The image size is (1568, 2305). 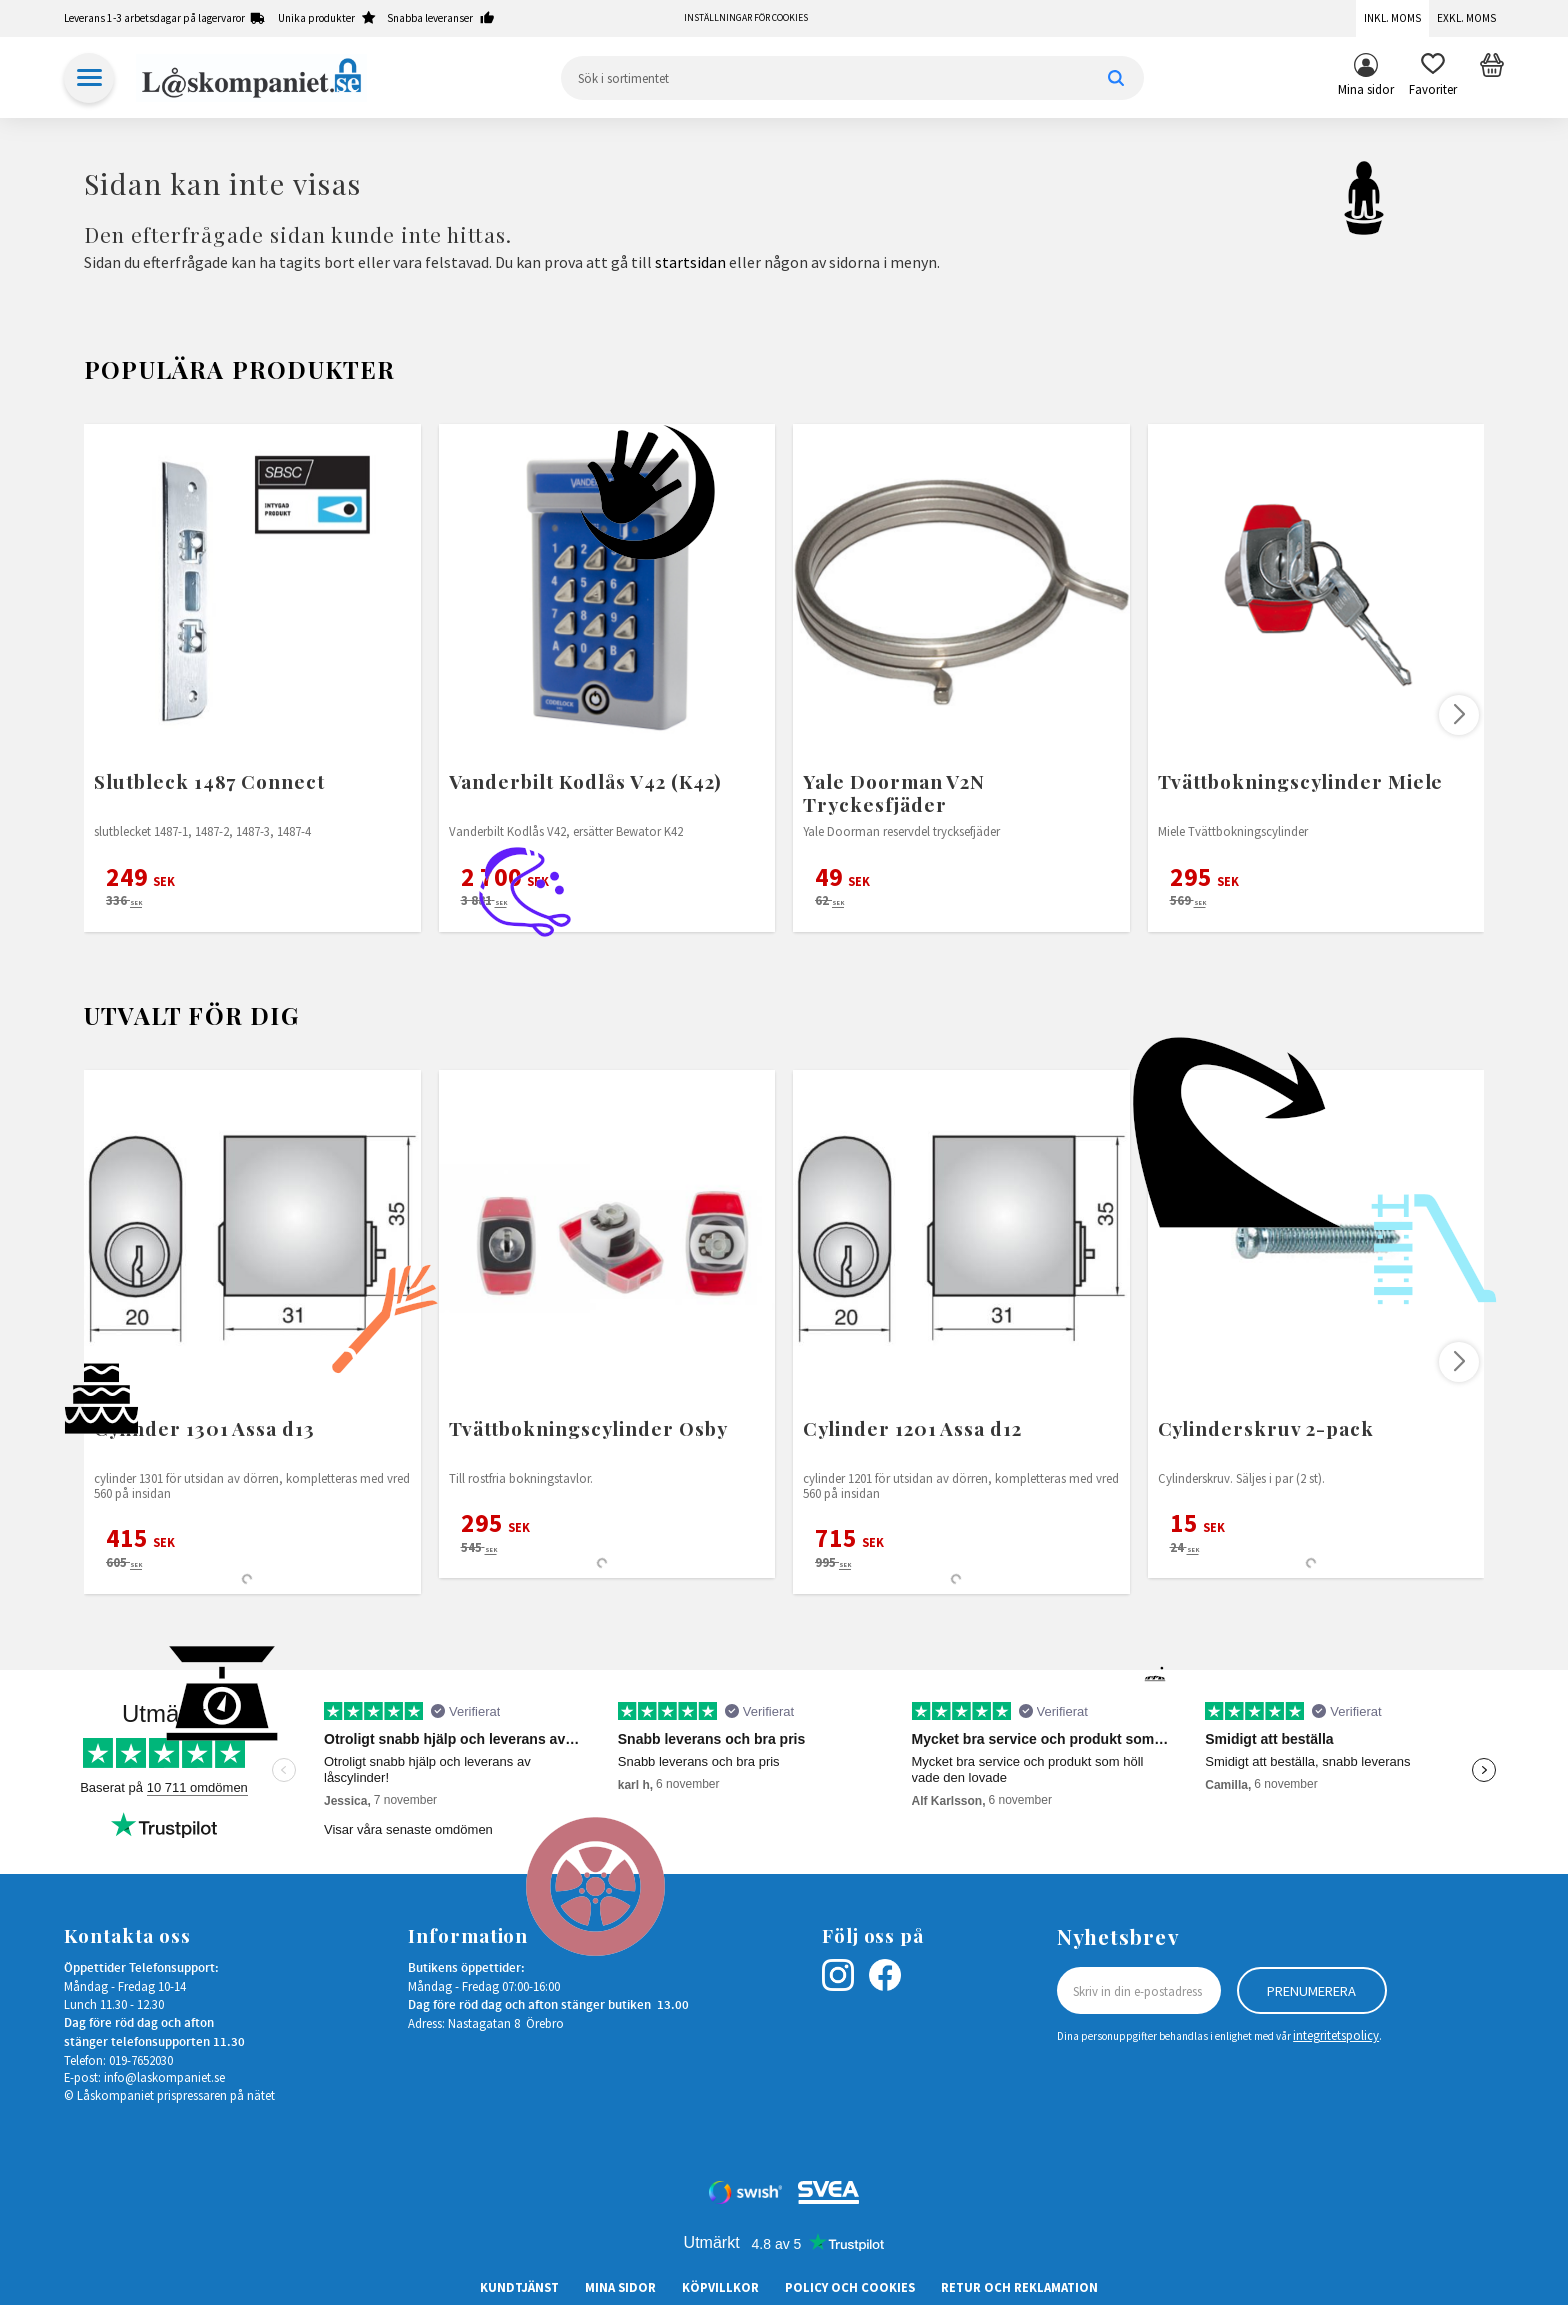 I want to click on access playground or kids' play area, so click(x=1433, y=1239).